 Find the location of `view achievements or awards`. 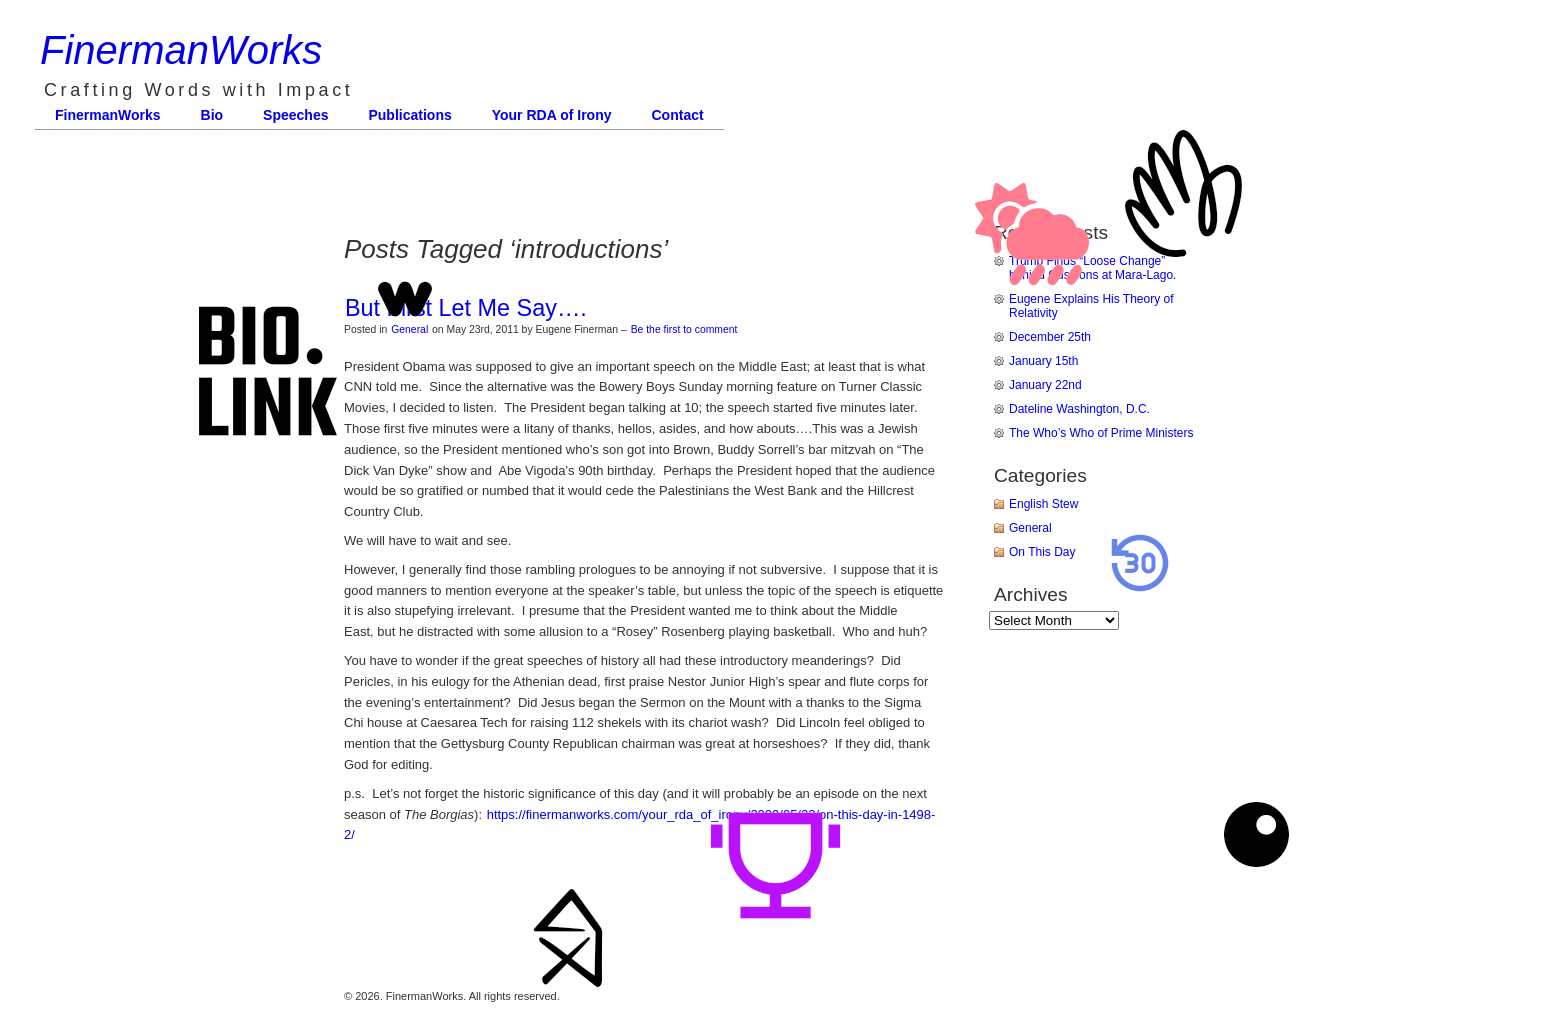

view achievements or awards is located at coordinates (775, 865).